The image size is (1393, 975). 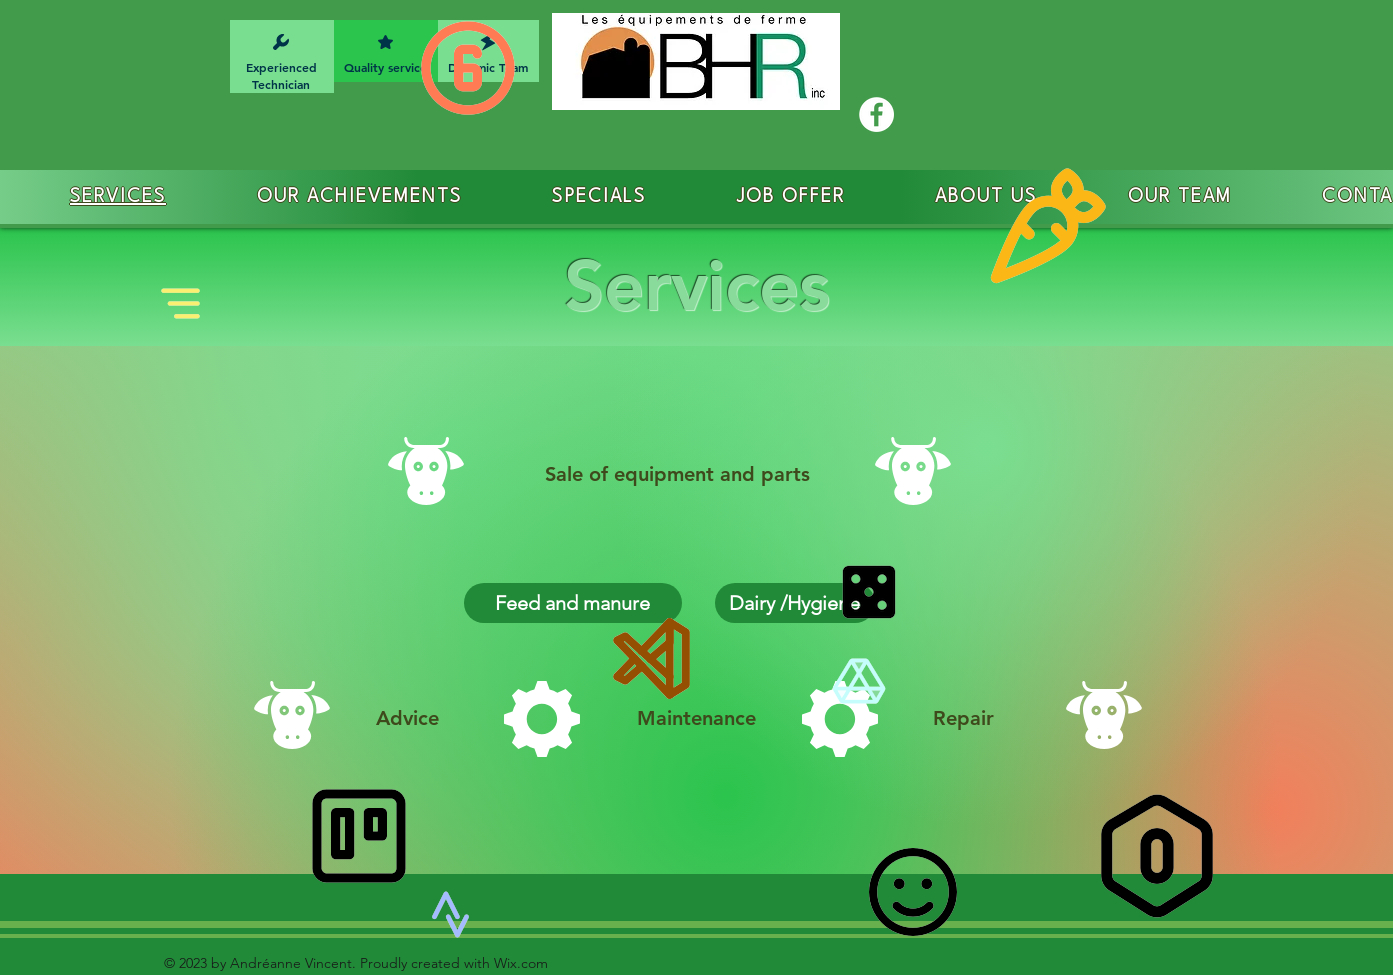 What do you see at coordinates (468, 68) in the screenshot?
I see `indicates step 6 in a multi-step process` at bounding box center [468, 68].